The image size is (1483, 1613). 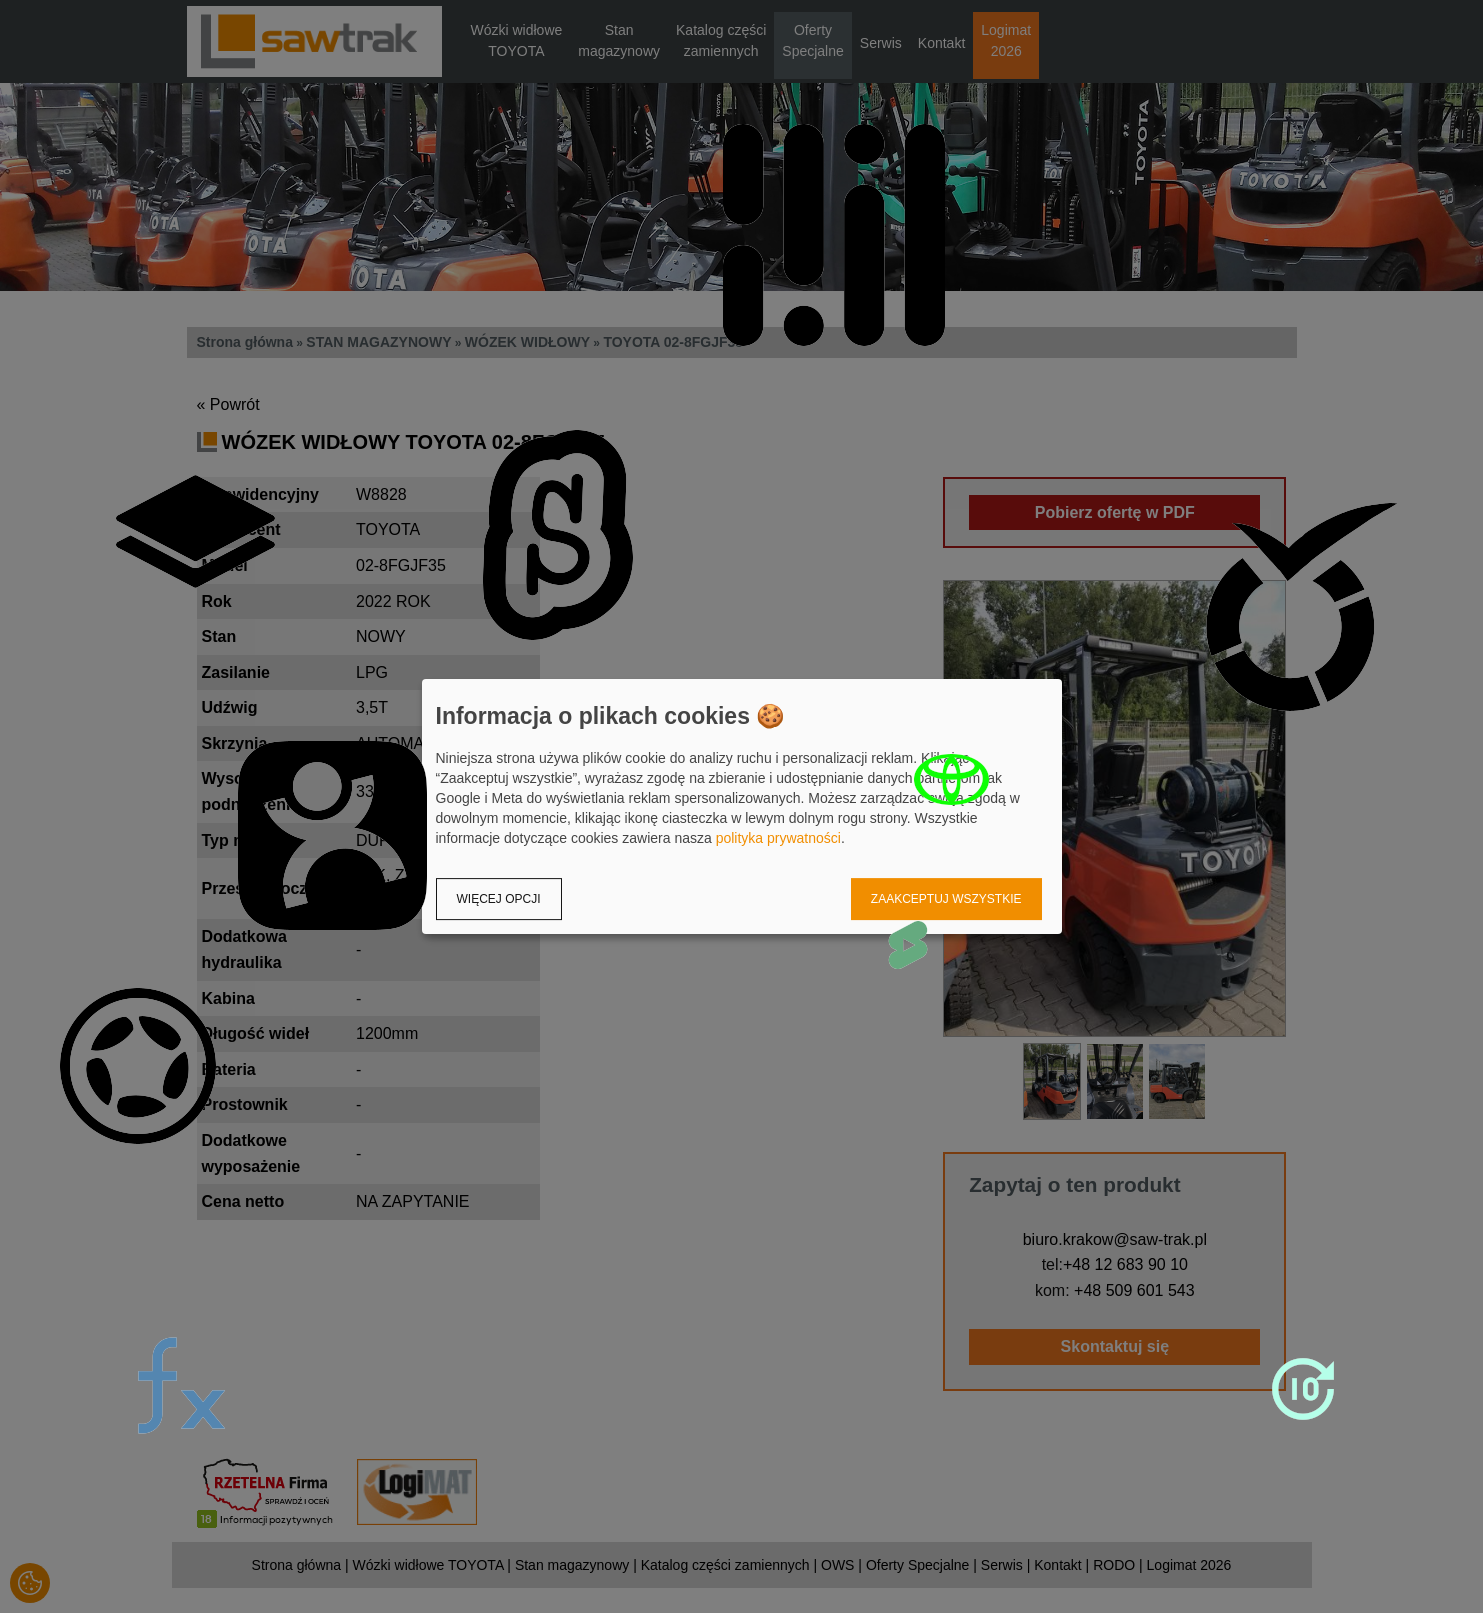 I want to click on open the Dianping app, so click(x=332, y=835).